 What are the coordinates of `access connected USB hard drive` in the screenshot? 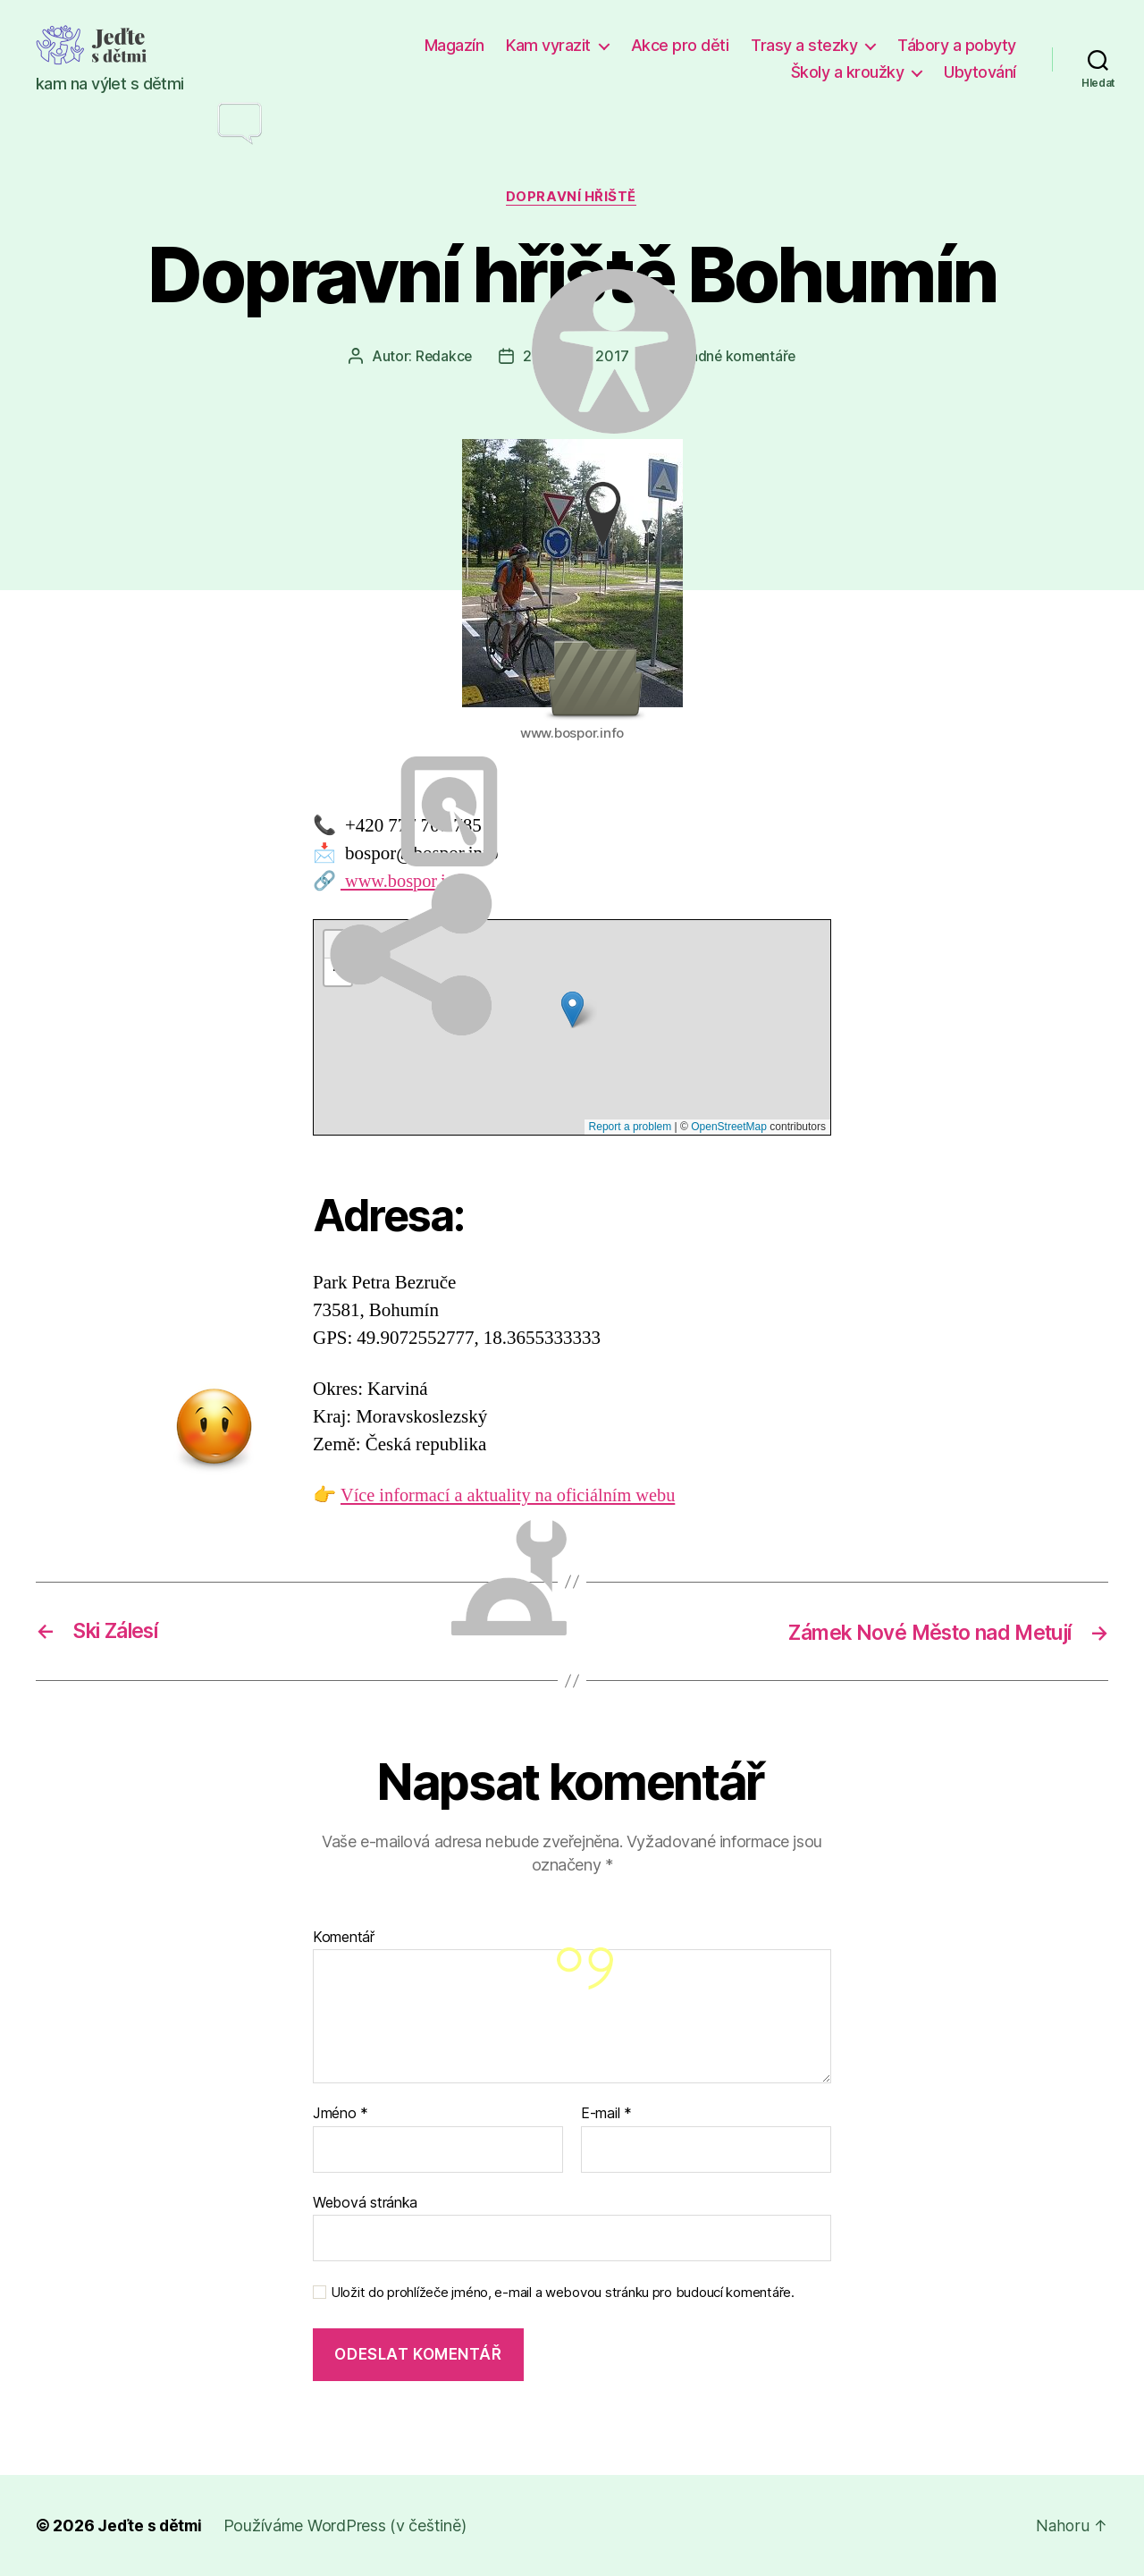 It's located at (449, 811).